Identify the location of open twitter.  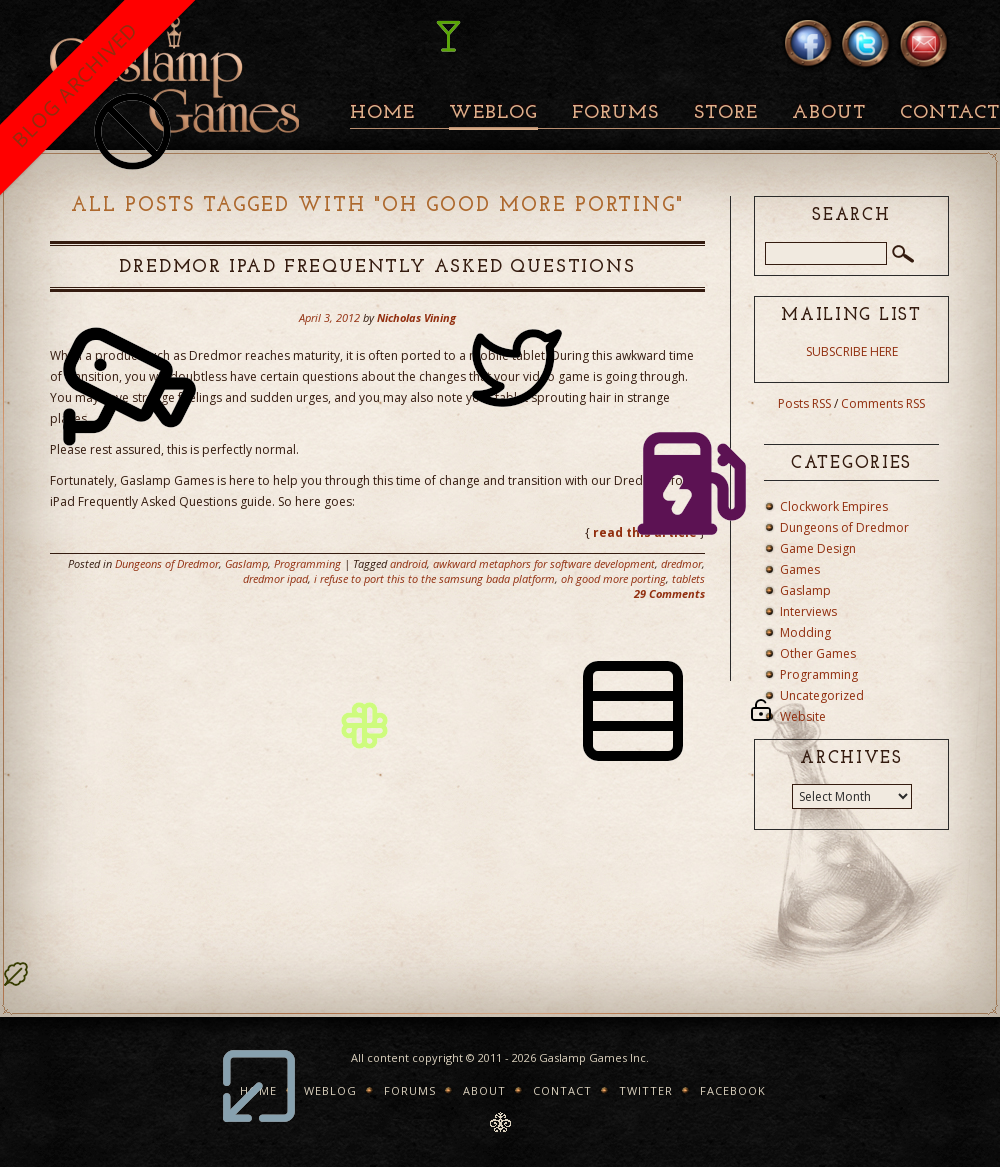
(517, 366).